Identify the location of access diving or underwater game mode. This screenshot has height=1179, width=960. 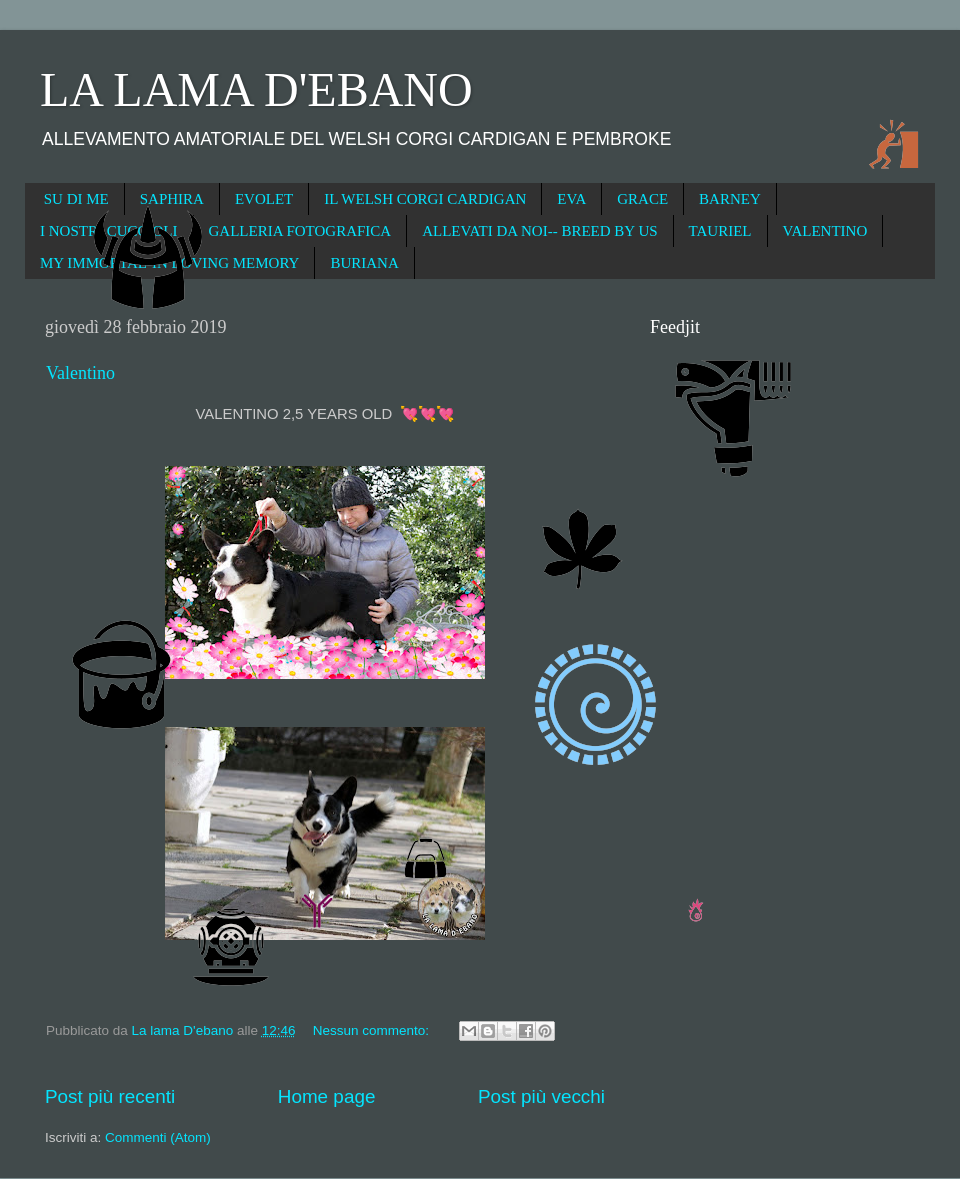
(231, 947).